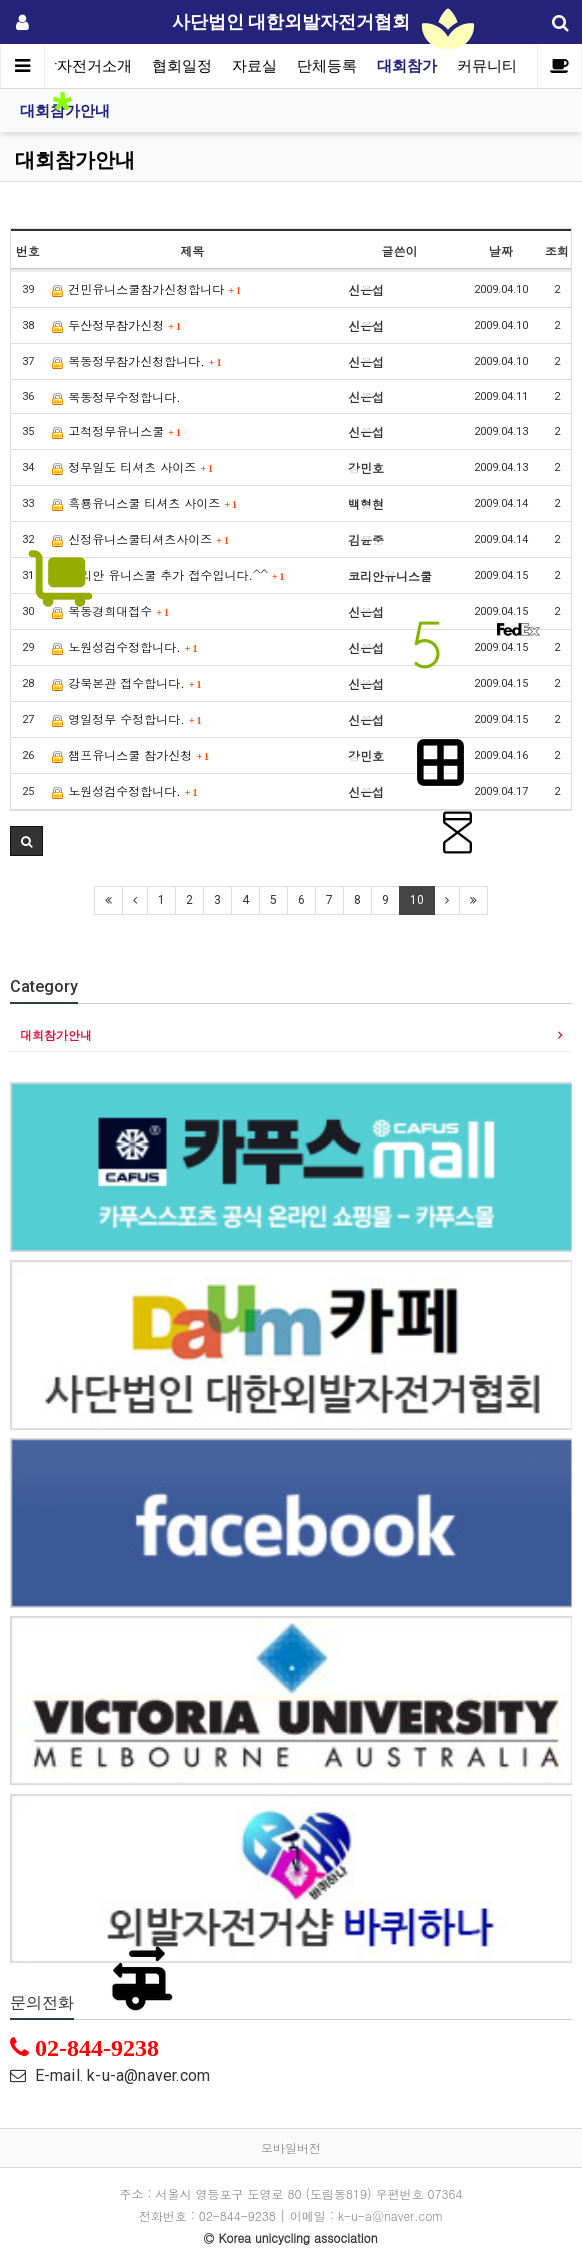  I want to click on apply borders to all cells in a table, so click(440, 762).